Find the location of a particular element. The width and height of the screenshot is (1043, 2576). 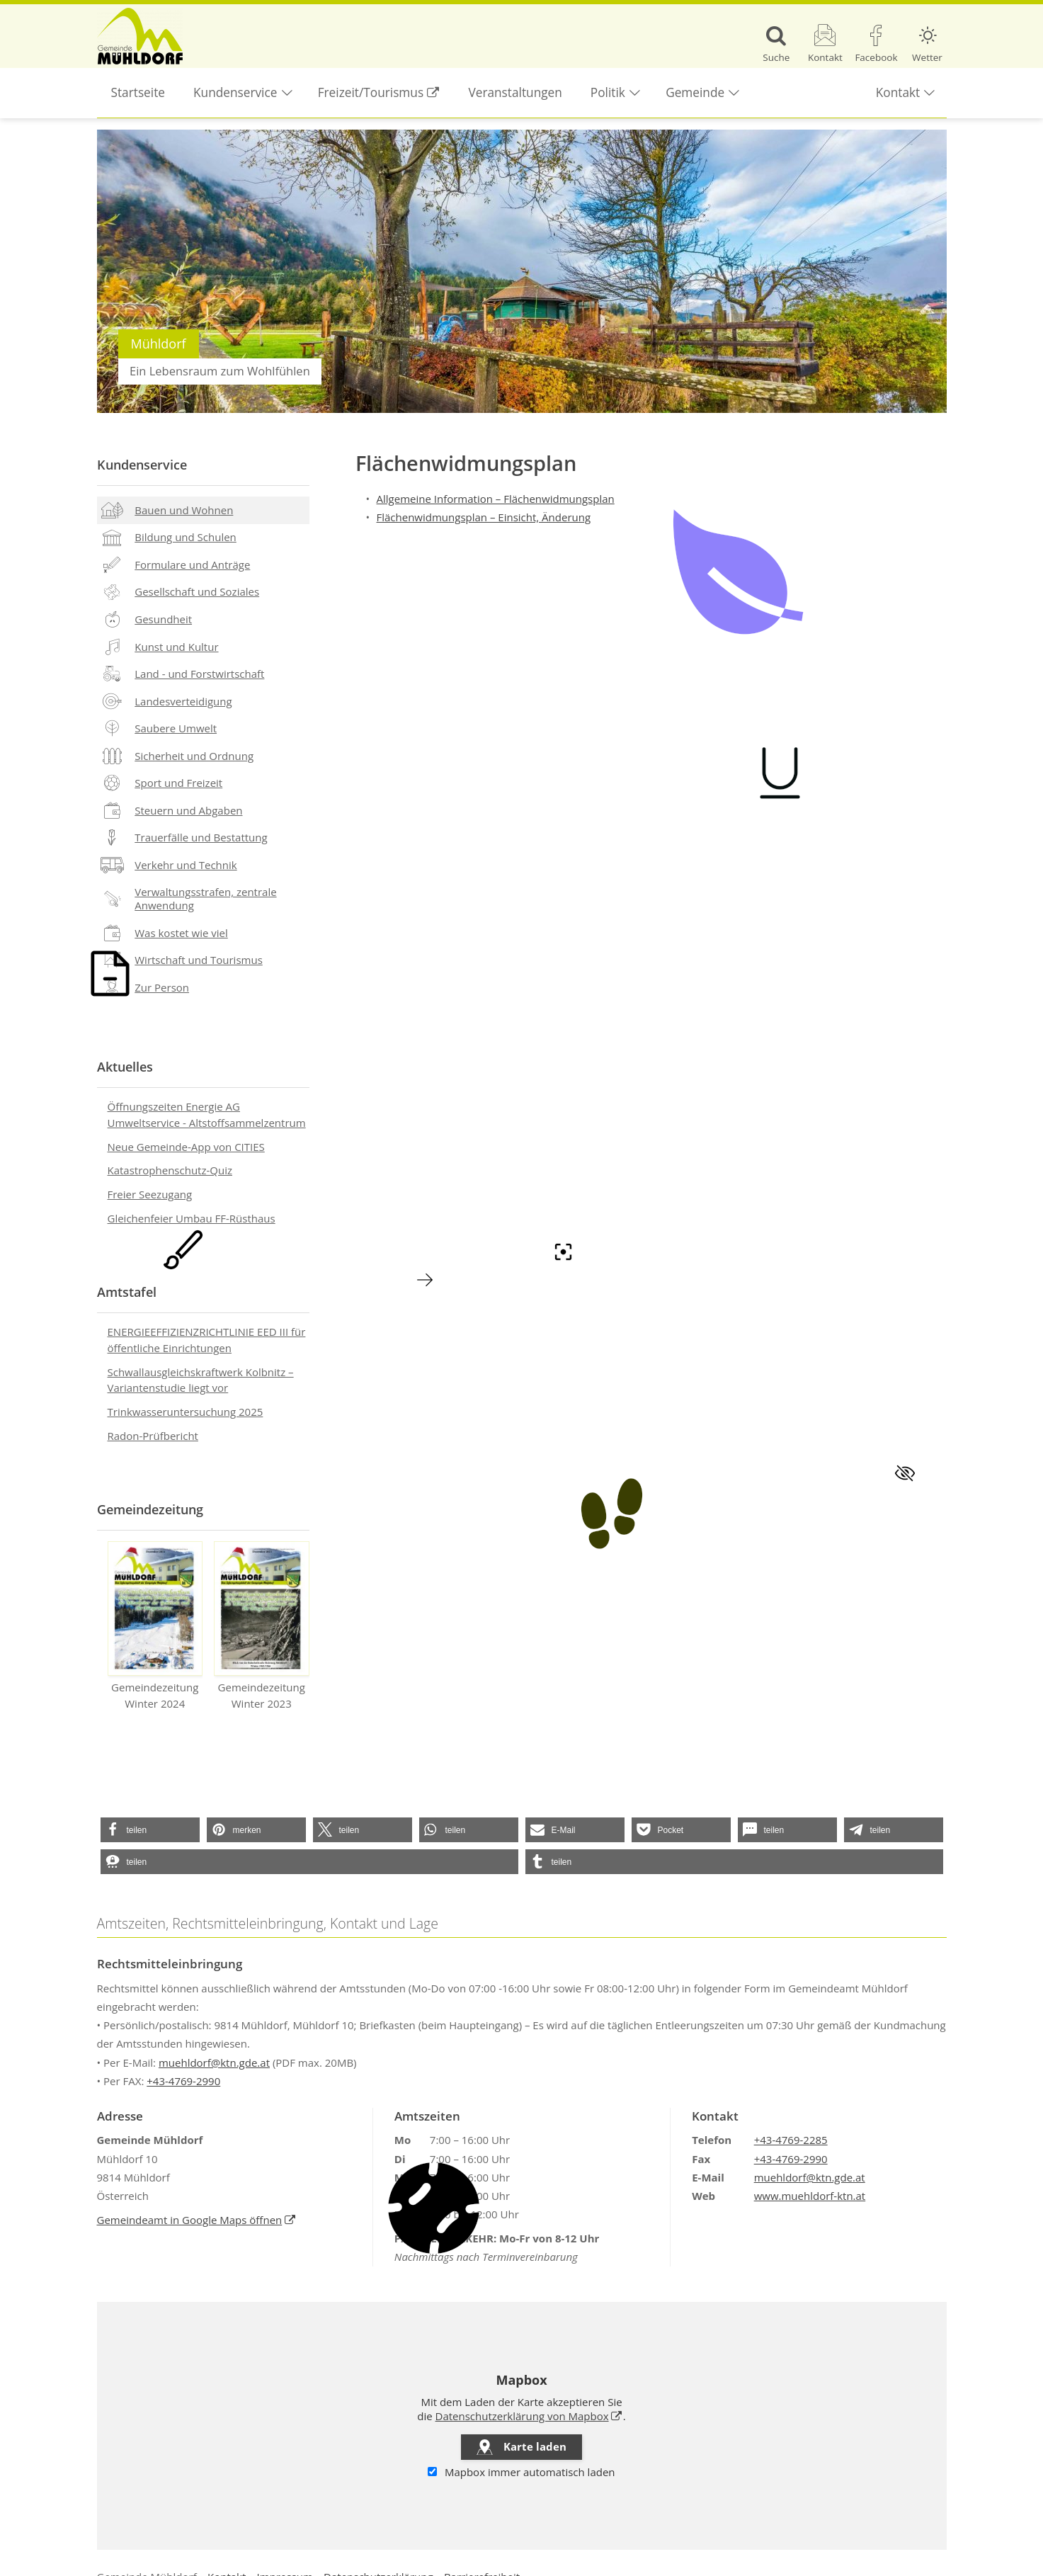

indicates eco-friendly or sustainable option is located at coordinates (738, 574).